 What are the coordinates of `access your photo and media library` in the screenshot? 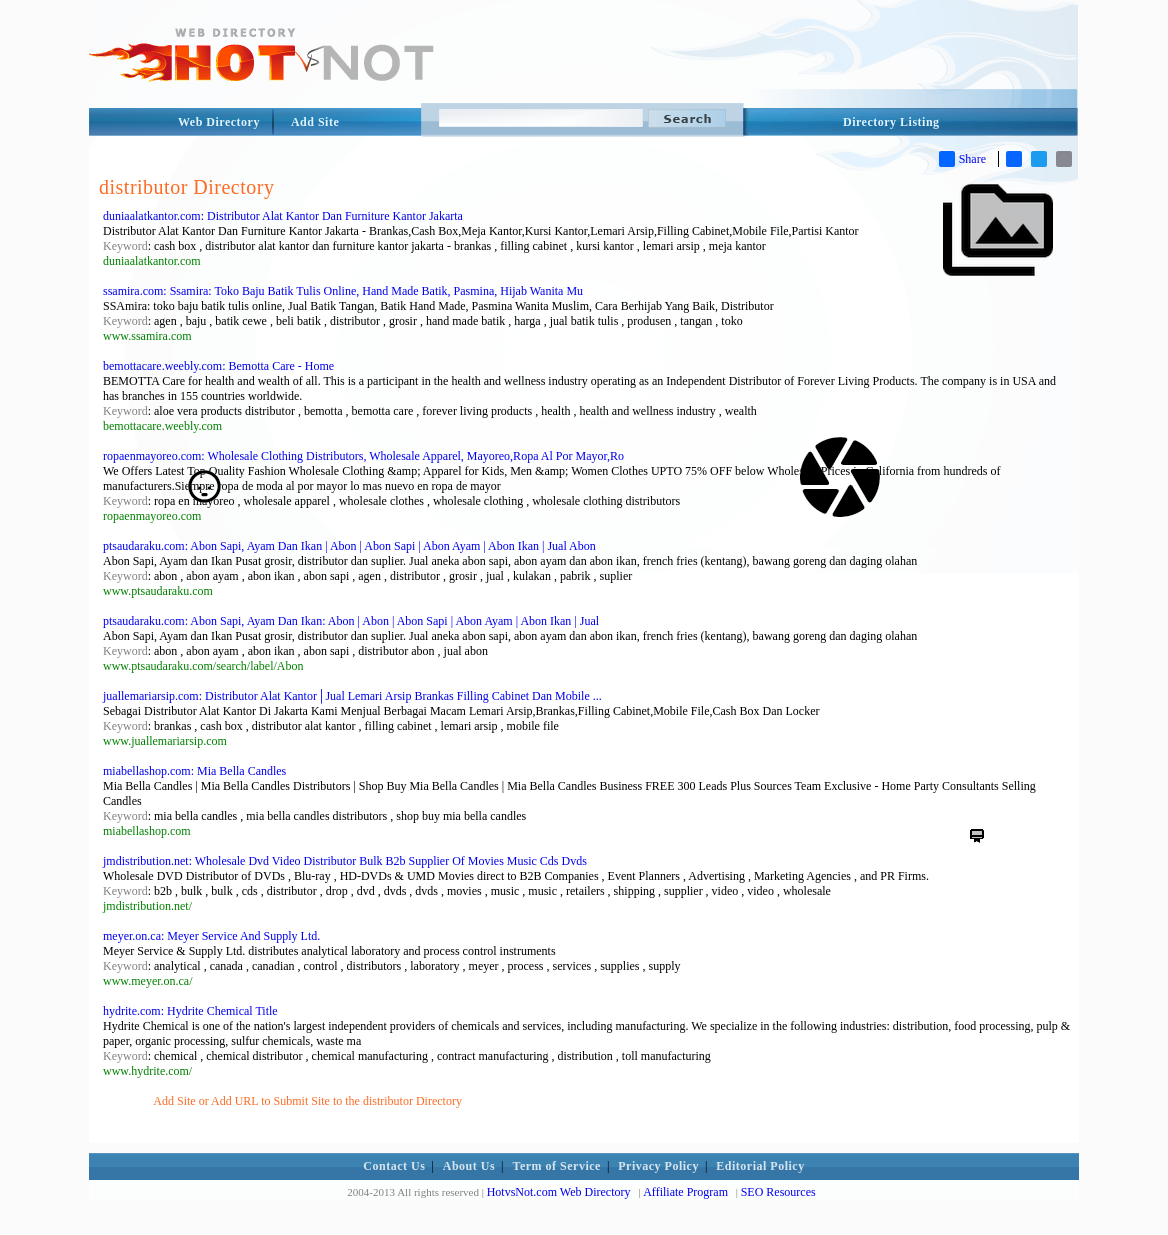 It's located at (998, 230).